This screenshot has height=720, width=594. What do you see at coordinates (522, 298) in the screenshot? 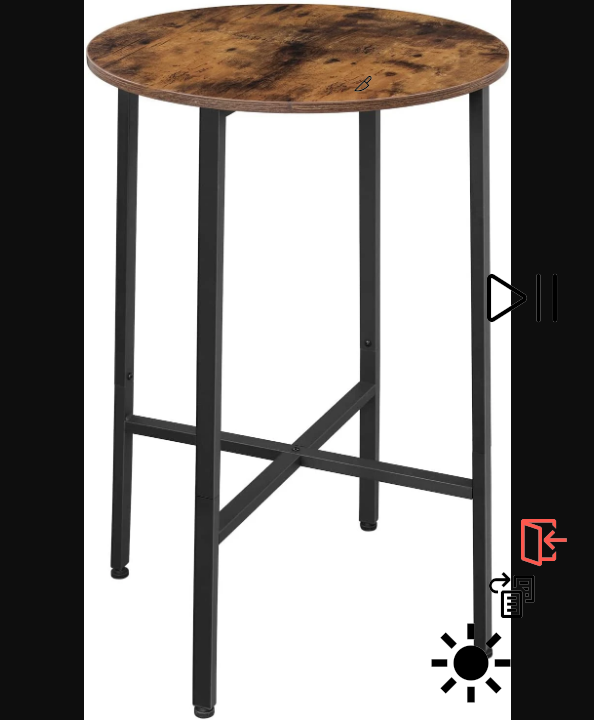
I see `toggle between play and pause for media` at bounding box center [522, 298].